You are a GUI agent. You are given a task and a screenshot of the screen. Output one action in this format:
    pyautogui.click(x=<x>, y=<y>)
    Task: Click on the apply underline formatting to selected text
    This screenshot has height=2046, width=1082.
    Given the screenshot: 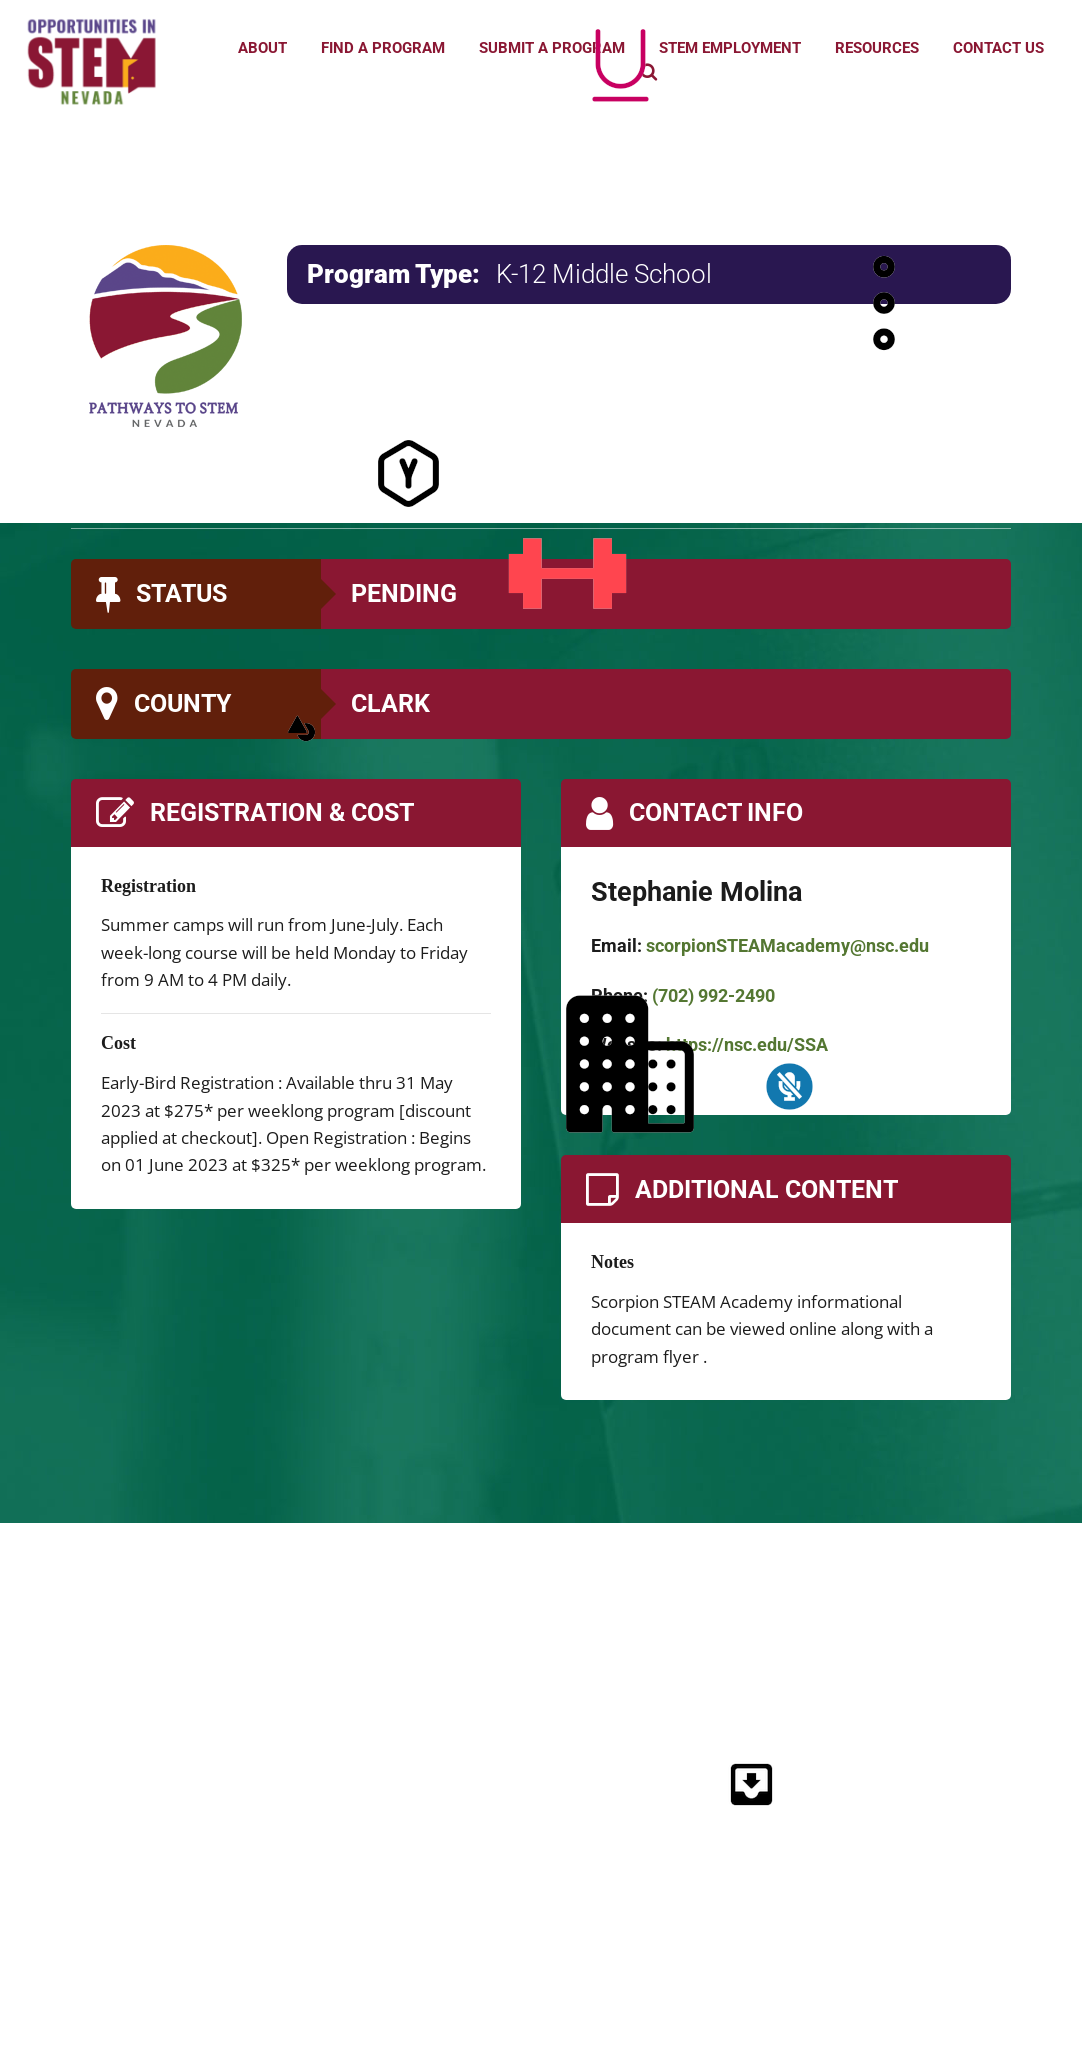 What is the action you would take?
    pyautogui.click(x=620, y=60)
    